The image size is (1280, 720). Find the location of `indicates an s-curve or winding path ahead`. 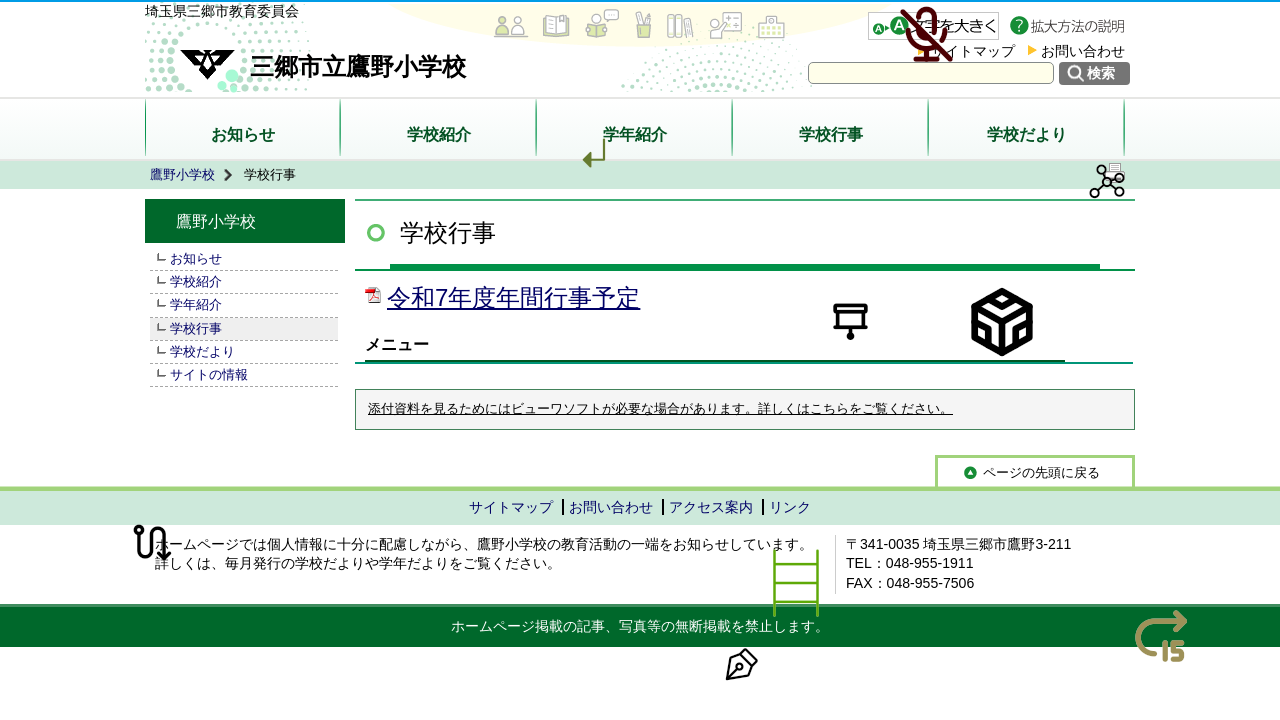

indicates an s-curve or winding path ahead is located at coordinates (151, 542).